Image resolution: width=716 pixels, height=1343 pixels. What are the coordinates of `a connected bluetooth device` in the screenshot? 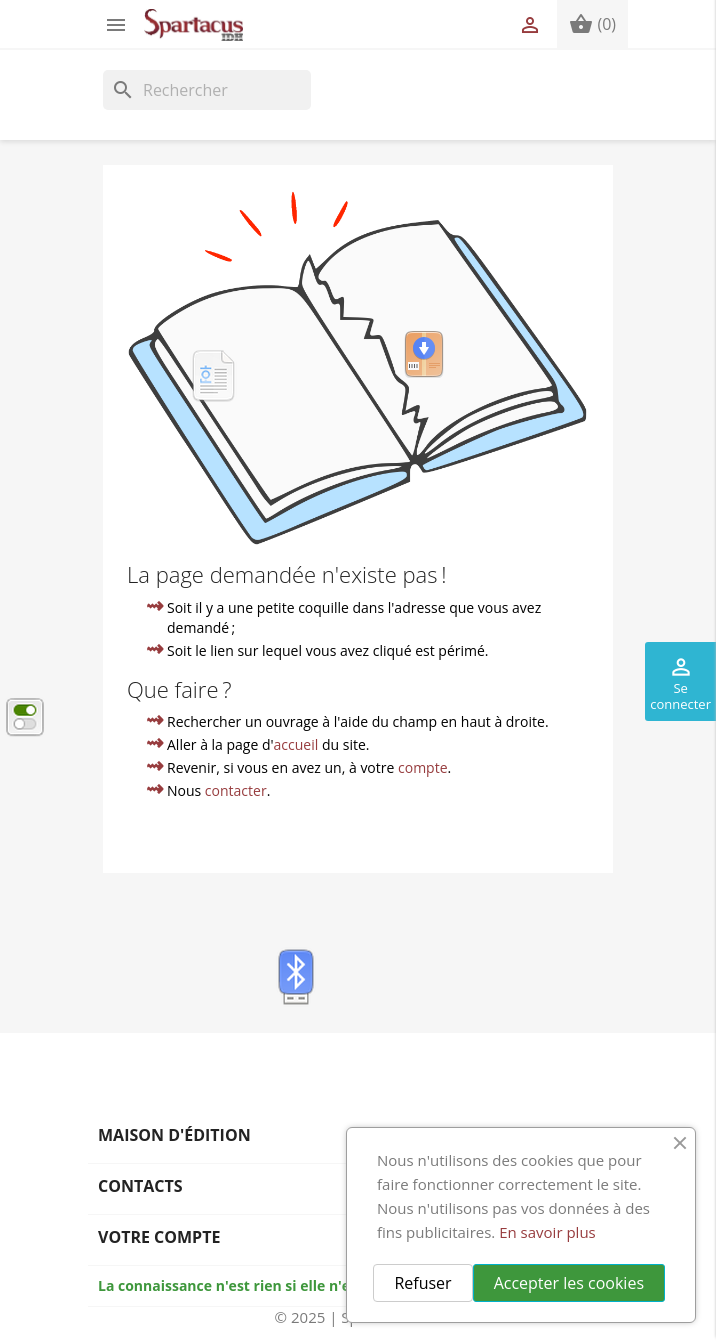 It's located at (296, 977).